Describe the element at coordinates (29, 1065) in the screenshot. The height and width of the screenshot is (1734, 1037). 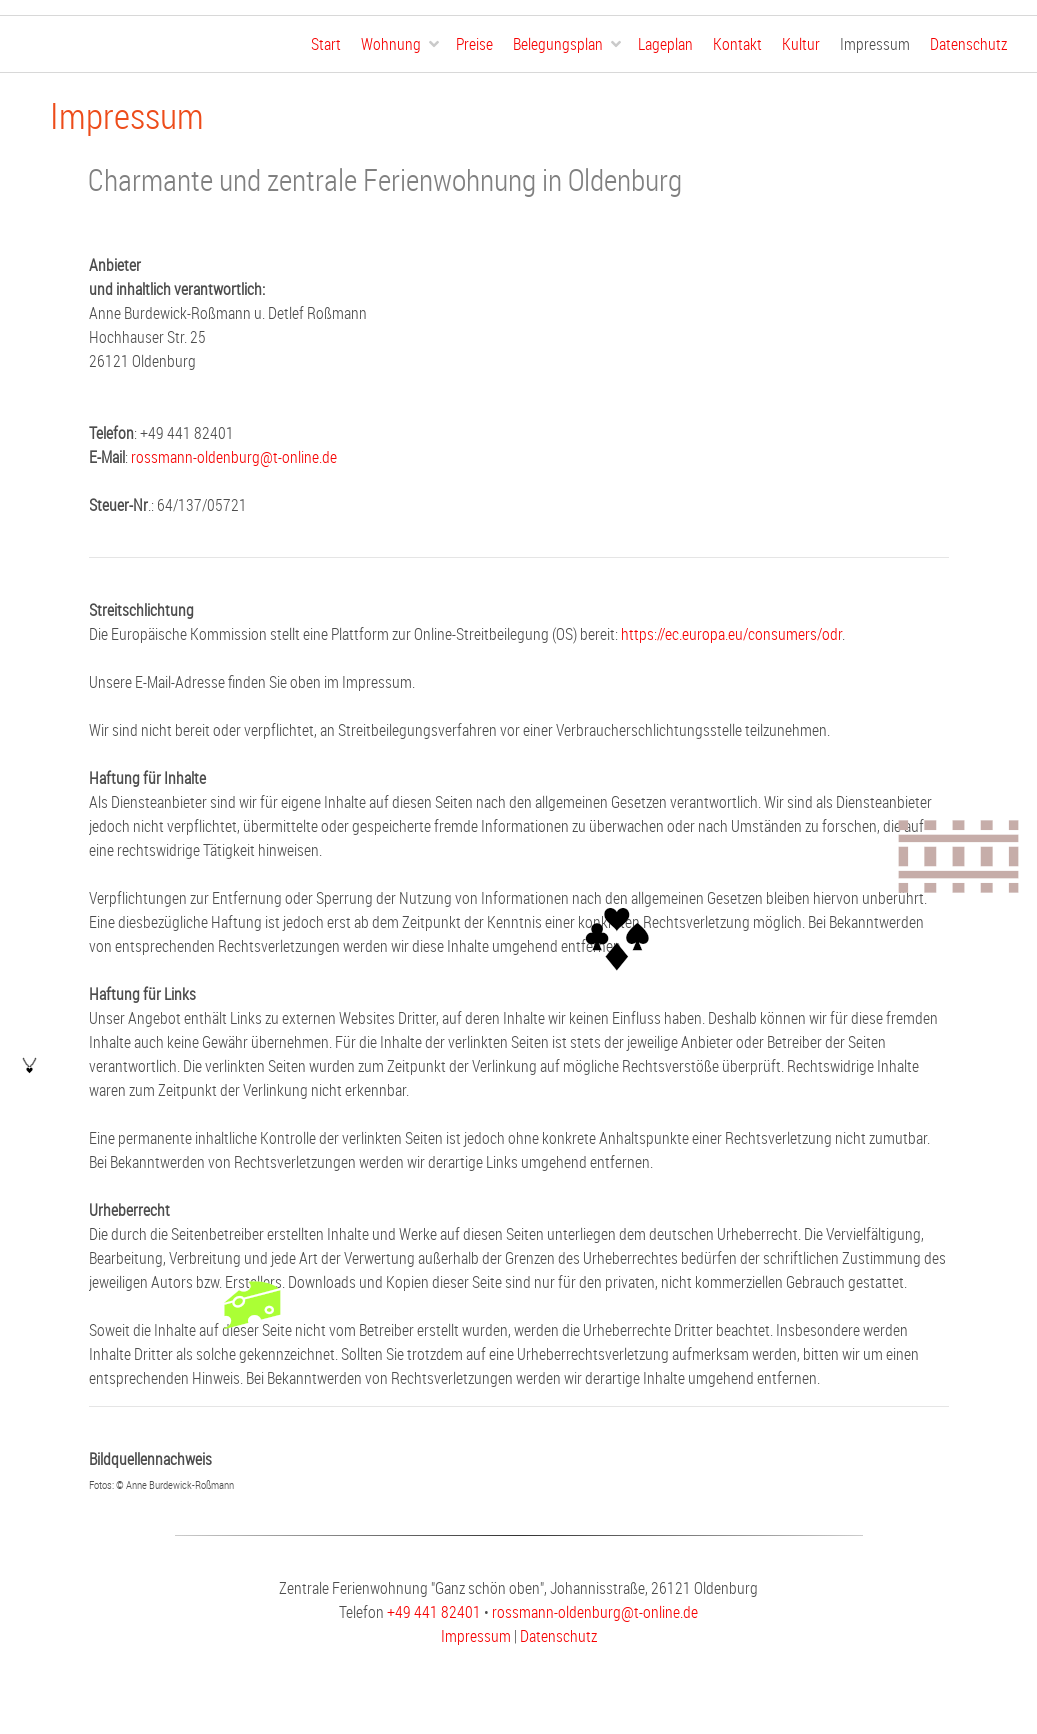
I see `view jewelry or accessories collection` at that location.